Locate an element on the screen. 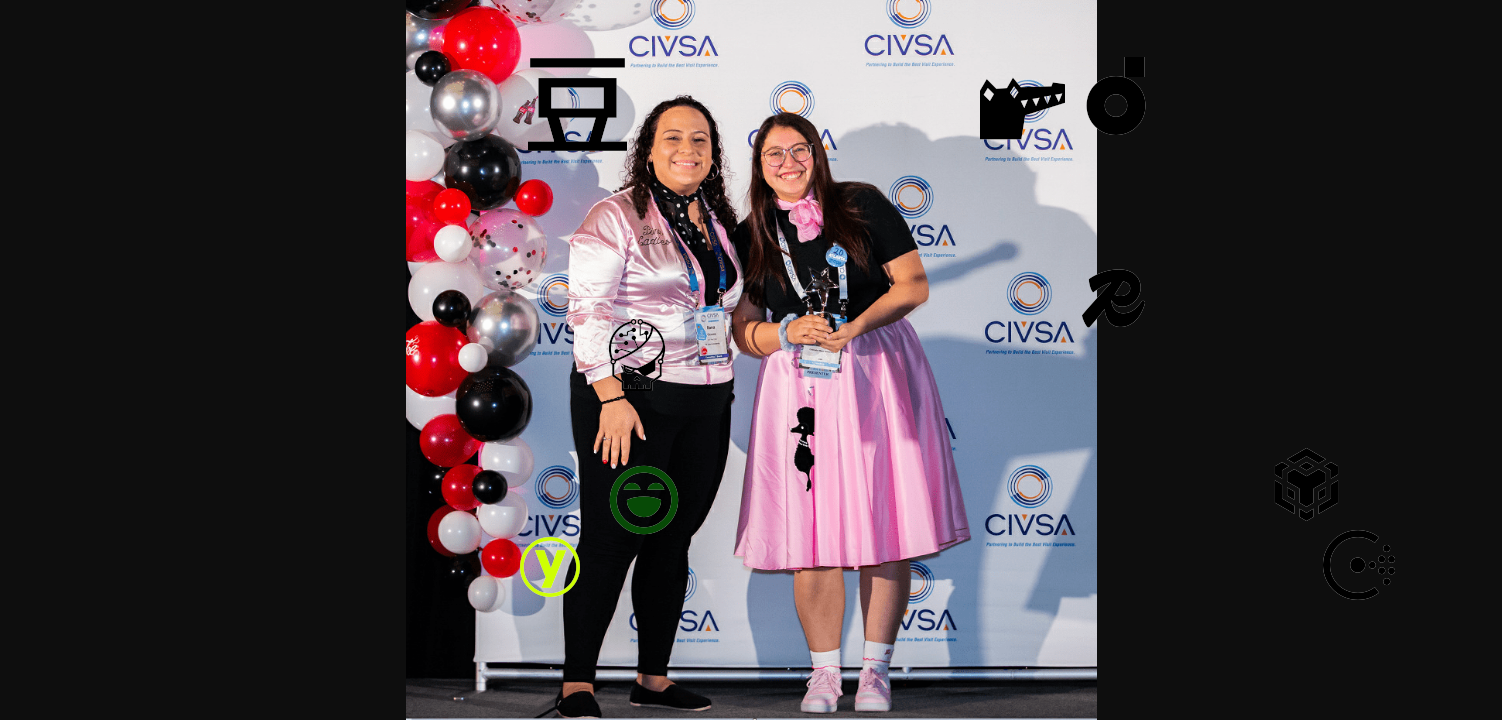 The image size is (1502, 720). yubico security key branding is located at coordinates (550, 567).